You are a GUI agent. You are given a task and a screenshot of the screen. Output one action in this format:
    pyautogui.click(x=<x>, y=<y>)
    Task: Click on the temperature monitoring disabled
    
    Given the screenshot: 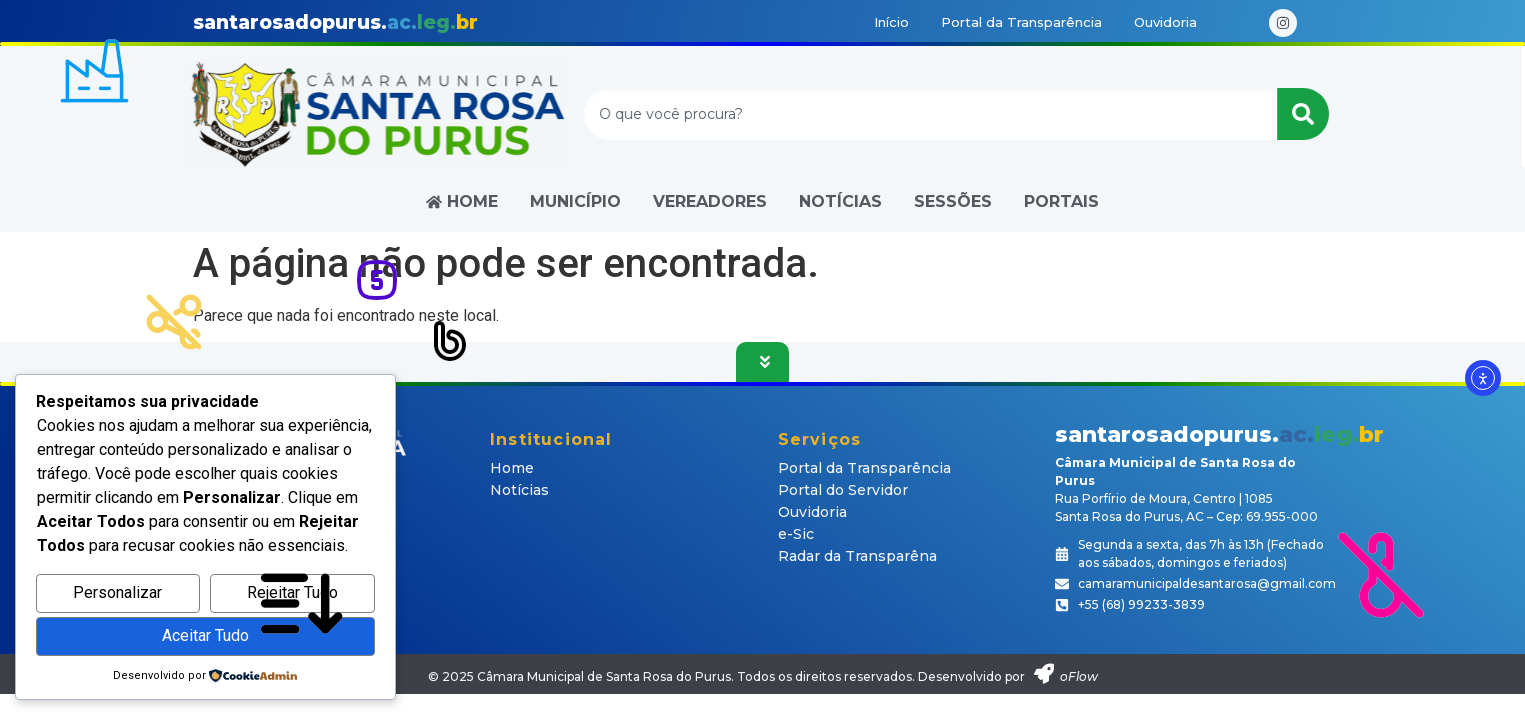 What is the action you would take?
    pyautogui.click(x=1381, y=575)
    